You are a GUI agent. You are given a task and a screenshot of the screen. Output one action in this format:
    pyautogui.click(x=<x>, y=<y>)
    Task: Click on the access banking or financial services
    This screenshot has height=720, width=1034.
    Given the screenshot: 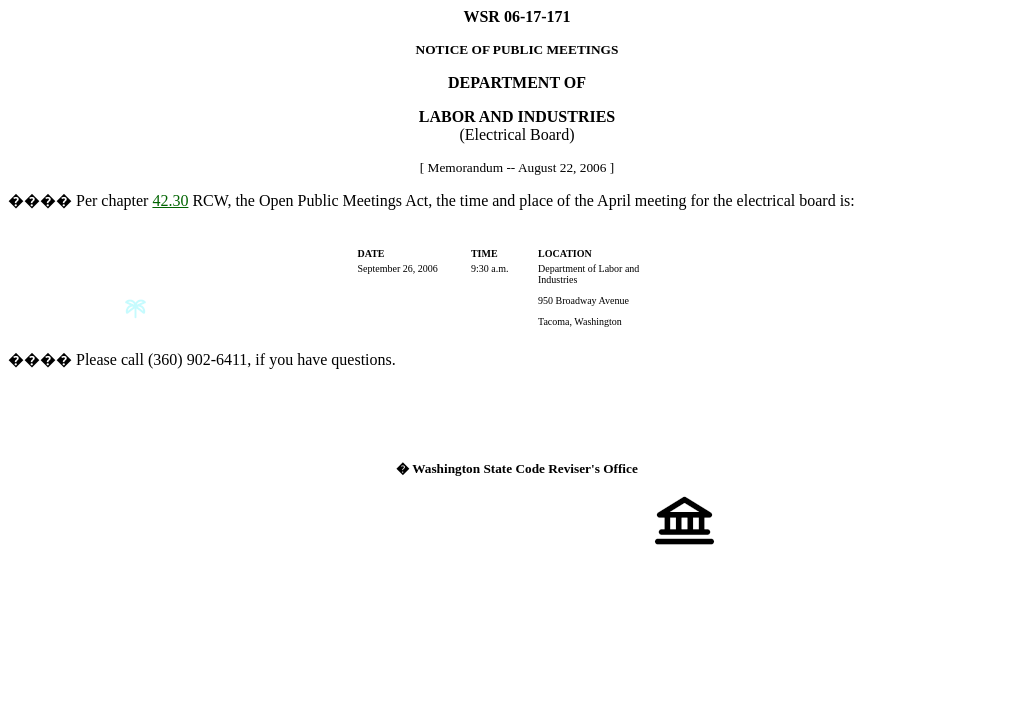 What is the action you would take?
    pyautogui.click(x=684, y=522)
    